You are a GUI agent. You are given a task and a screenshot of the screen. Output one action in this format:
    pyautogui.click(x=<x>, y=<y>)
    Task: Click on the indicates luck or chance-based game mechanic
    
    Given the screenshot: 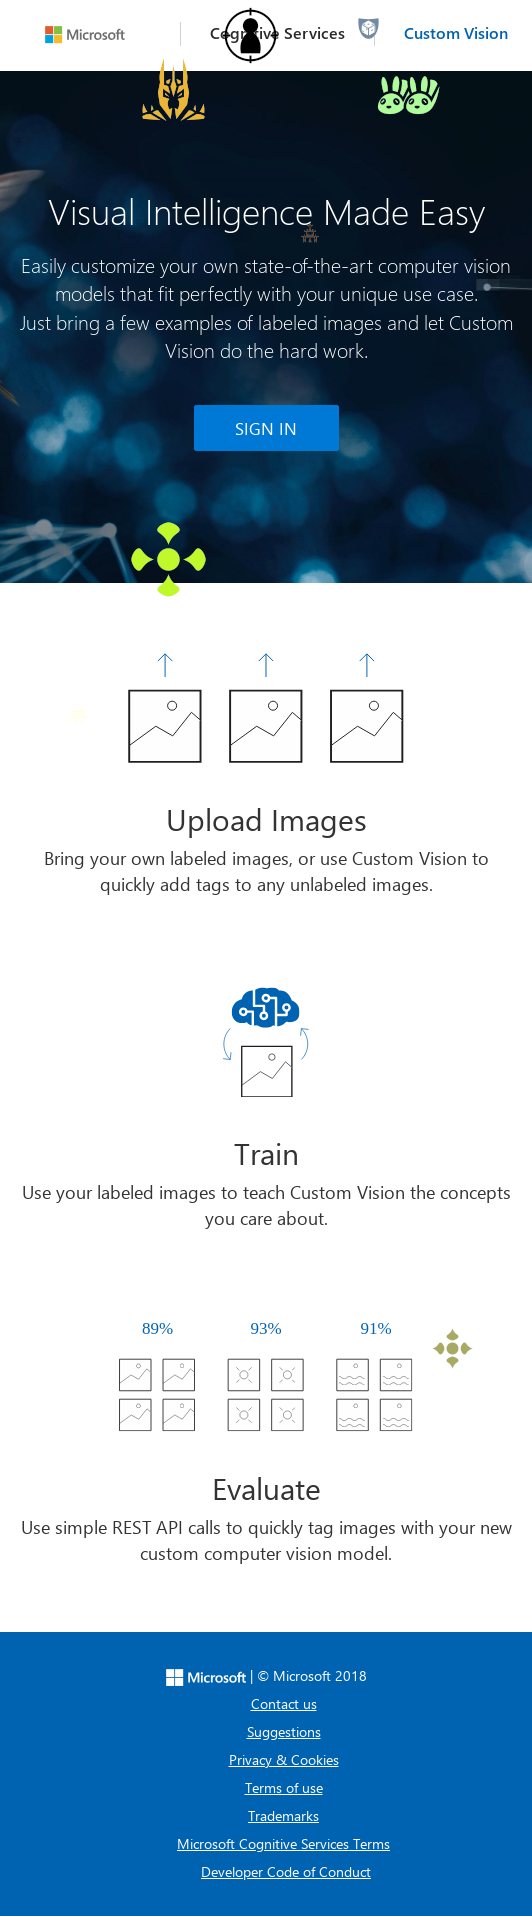 What is the action you would take?
    pyautogui.click(x=452, y=1348)
    